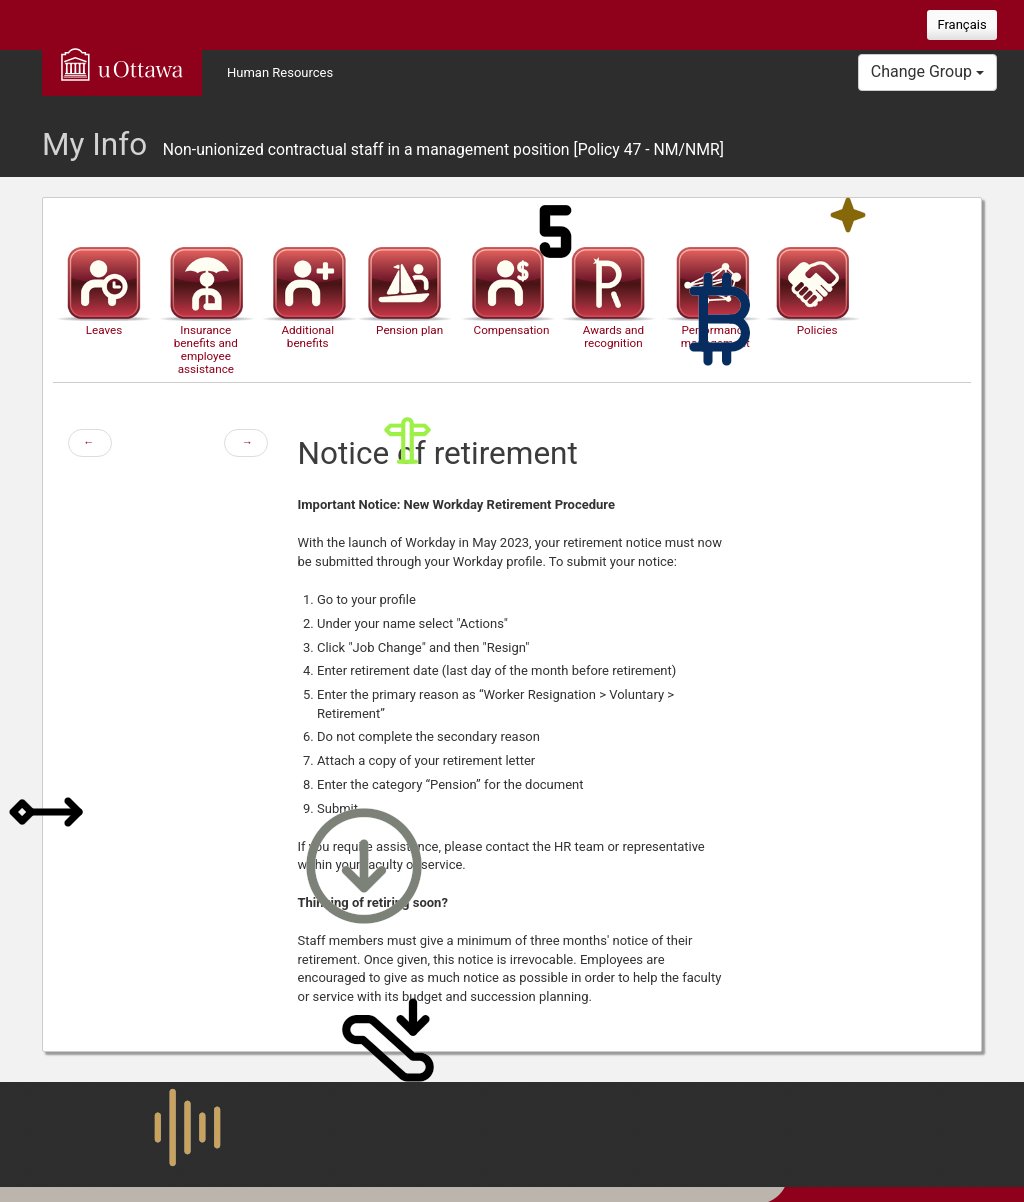  What do you see at coordinates (46, 812) in the screenshot?
I see `navigate to the next step or section` at bounding box center [46, 812].